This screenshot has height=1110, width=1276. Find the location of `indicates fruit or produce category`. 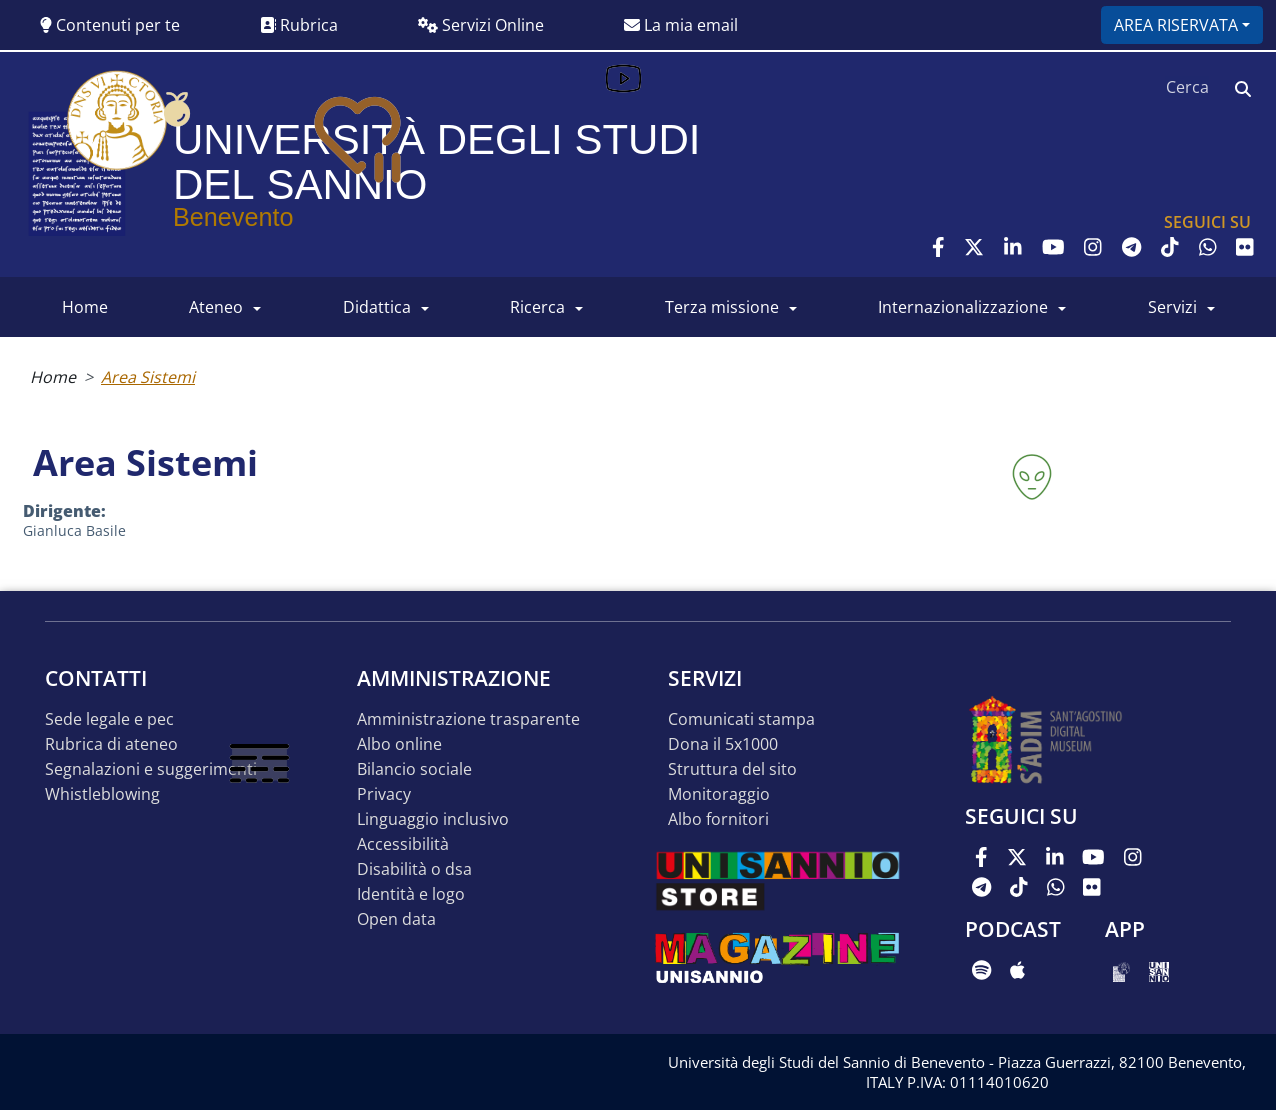

indicates fruit or produce category is located at coordinates (177, 110).